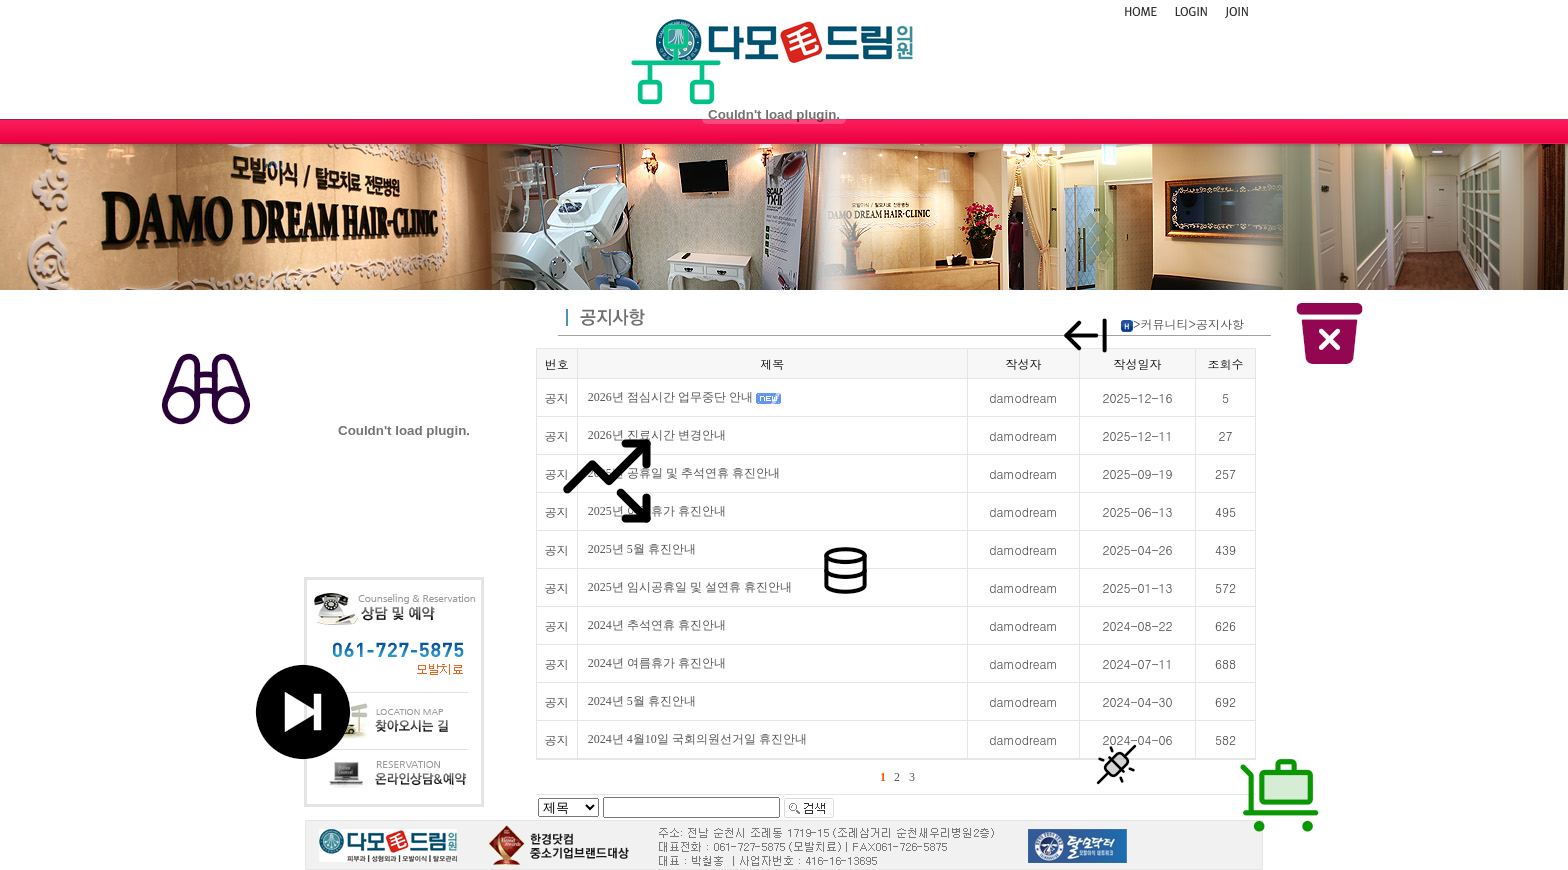 The image size is (1568, 870). Describe the element at coordinates (609, 481) in the screenshot. I see `view market trends and fluctuations` at that location.